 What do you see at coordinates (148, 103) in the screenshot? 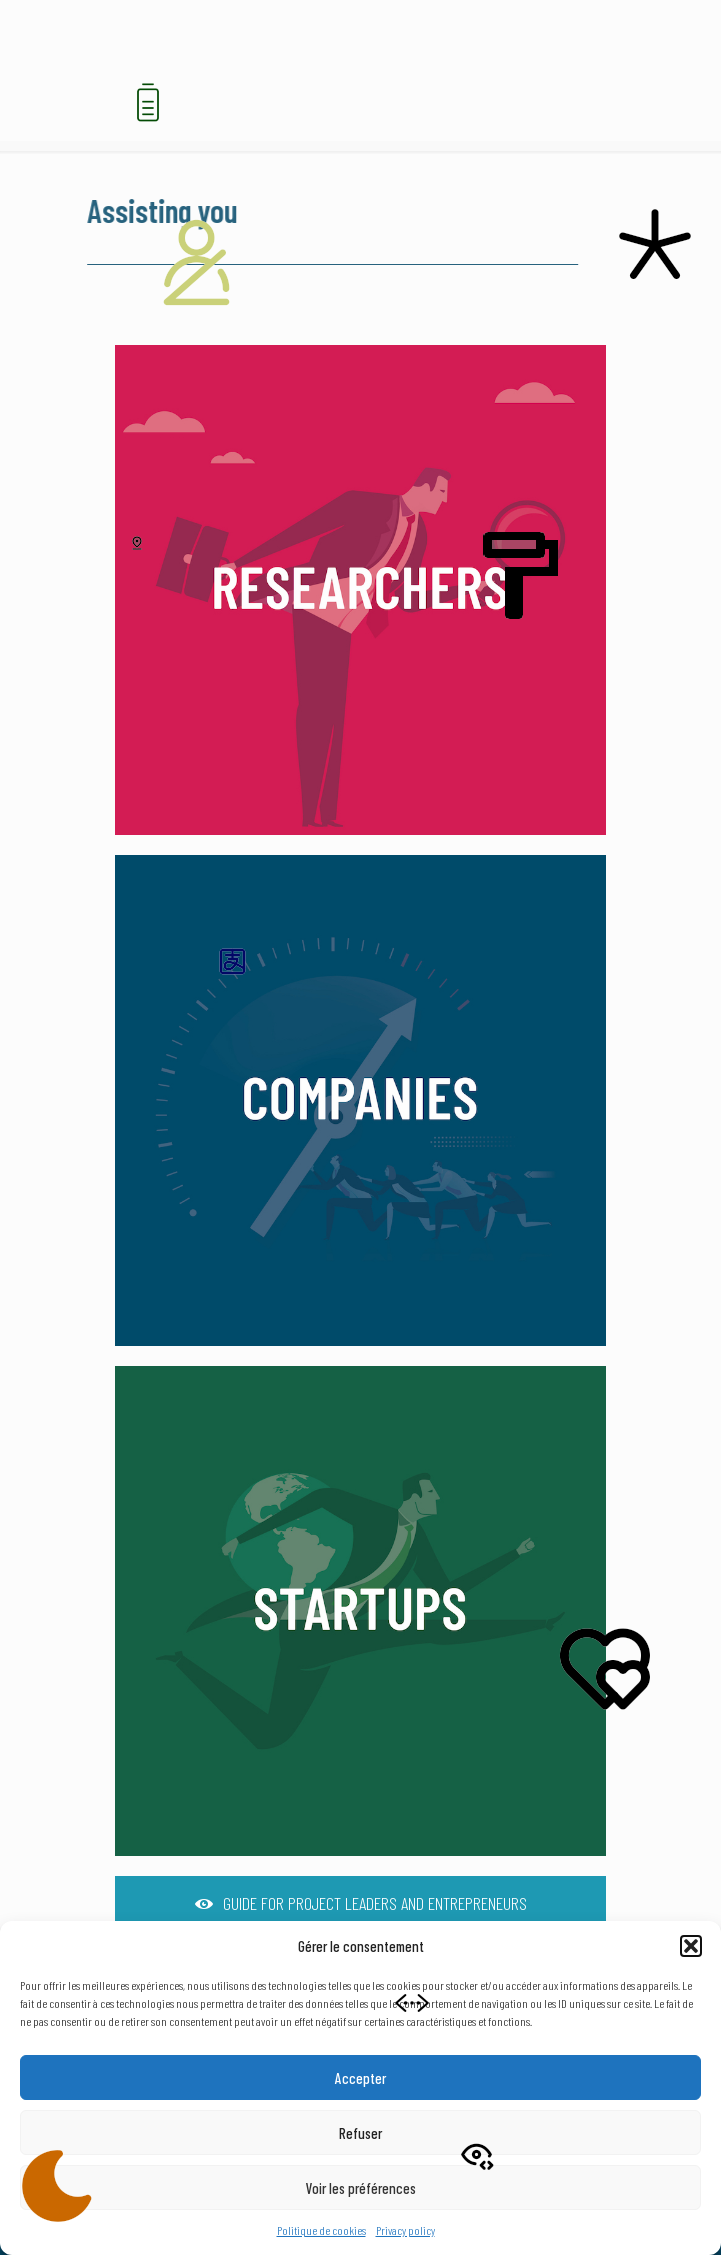
I see `indicates high battery level` at bounding box center [148, 103].